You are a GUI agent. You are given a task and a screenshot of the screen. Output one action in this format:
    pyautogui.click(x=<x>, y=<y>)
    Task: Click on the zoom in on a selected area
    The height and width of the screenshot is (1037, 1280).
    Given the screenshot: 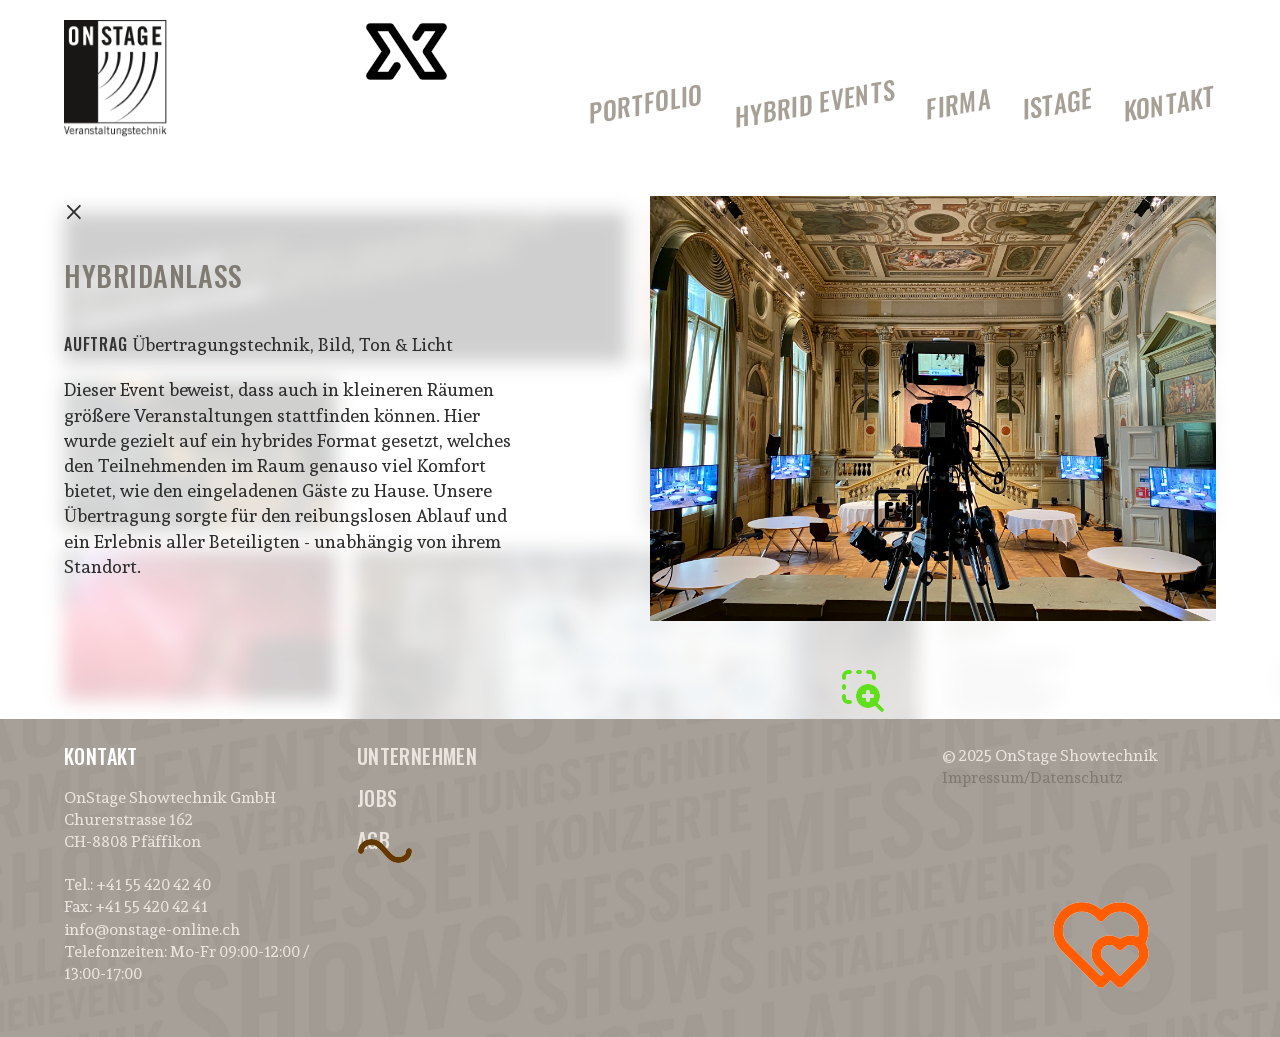 What is the action you would take?
    pyautogui.click(x=862, y=690)
    